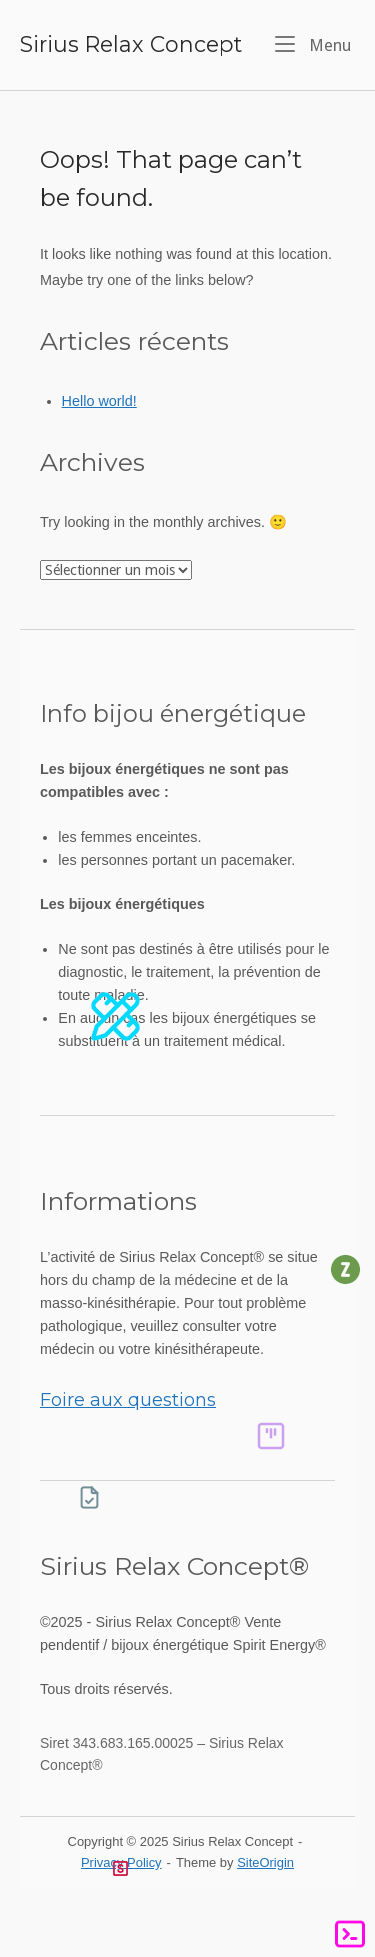 The width and height of the screenshot is (375, 1957). I want to click on access design or editing tools, so click(115, 1016).